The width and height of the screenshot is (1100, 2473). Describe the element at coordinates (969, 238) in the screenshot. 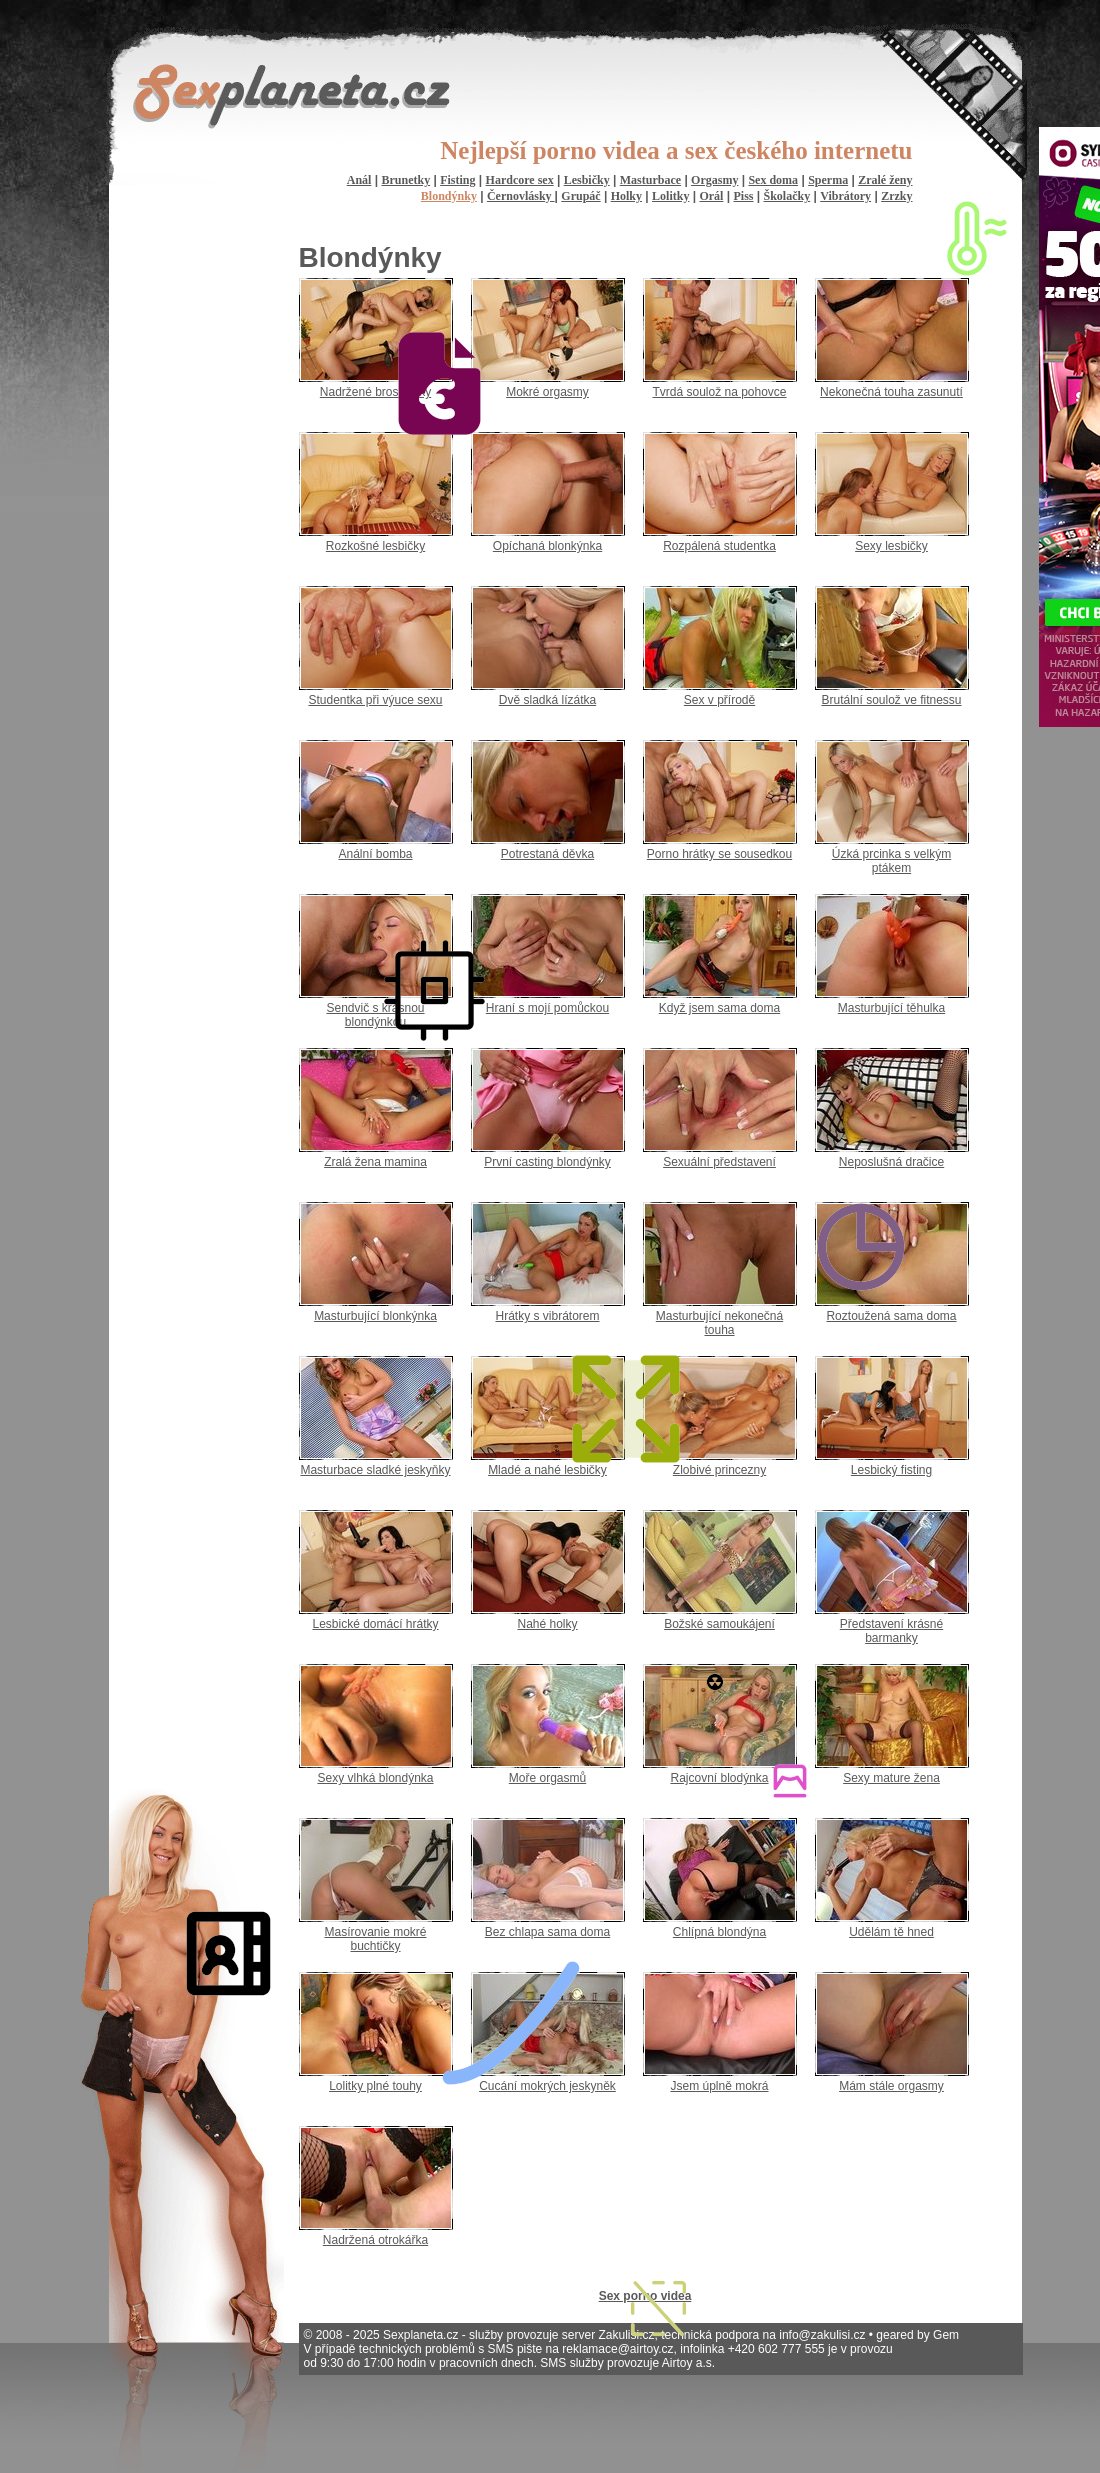

I see `indicates high temperature or heat warning` at that location.